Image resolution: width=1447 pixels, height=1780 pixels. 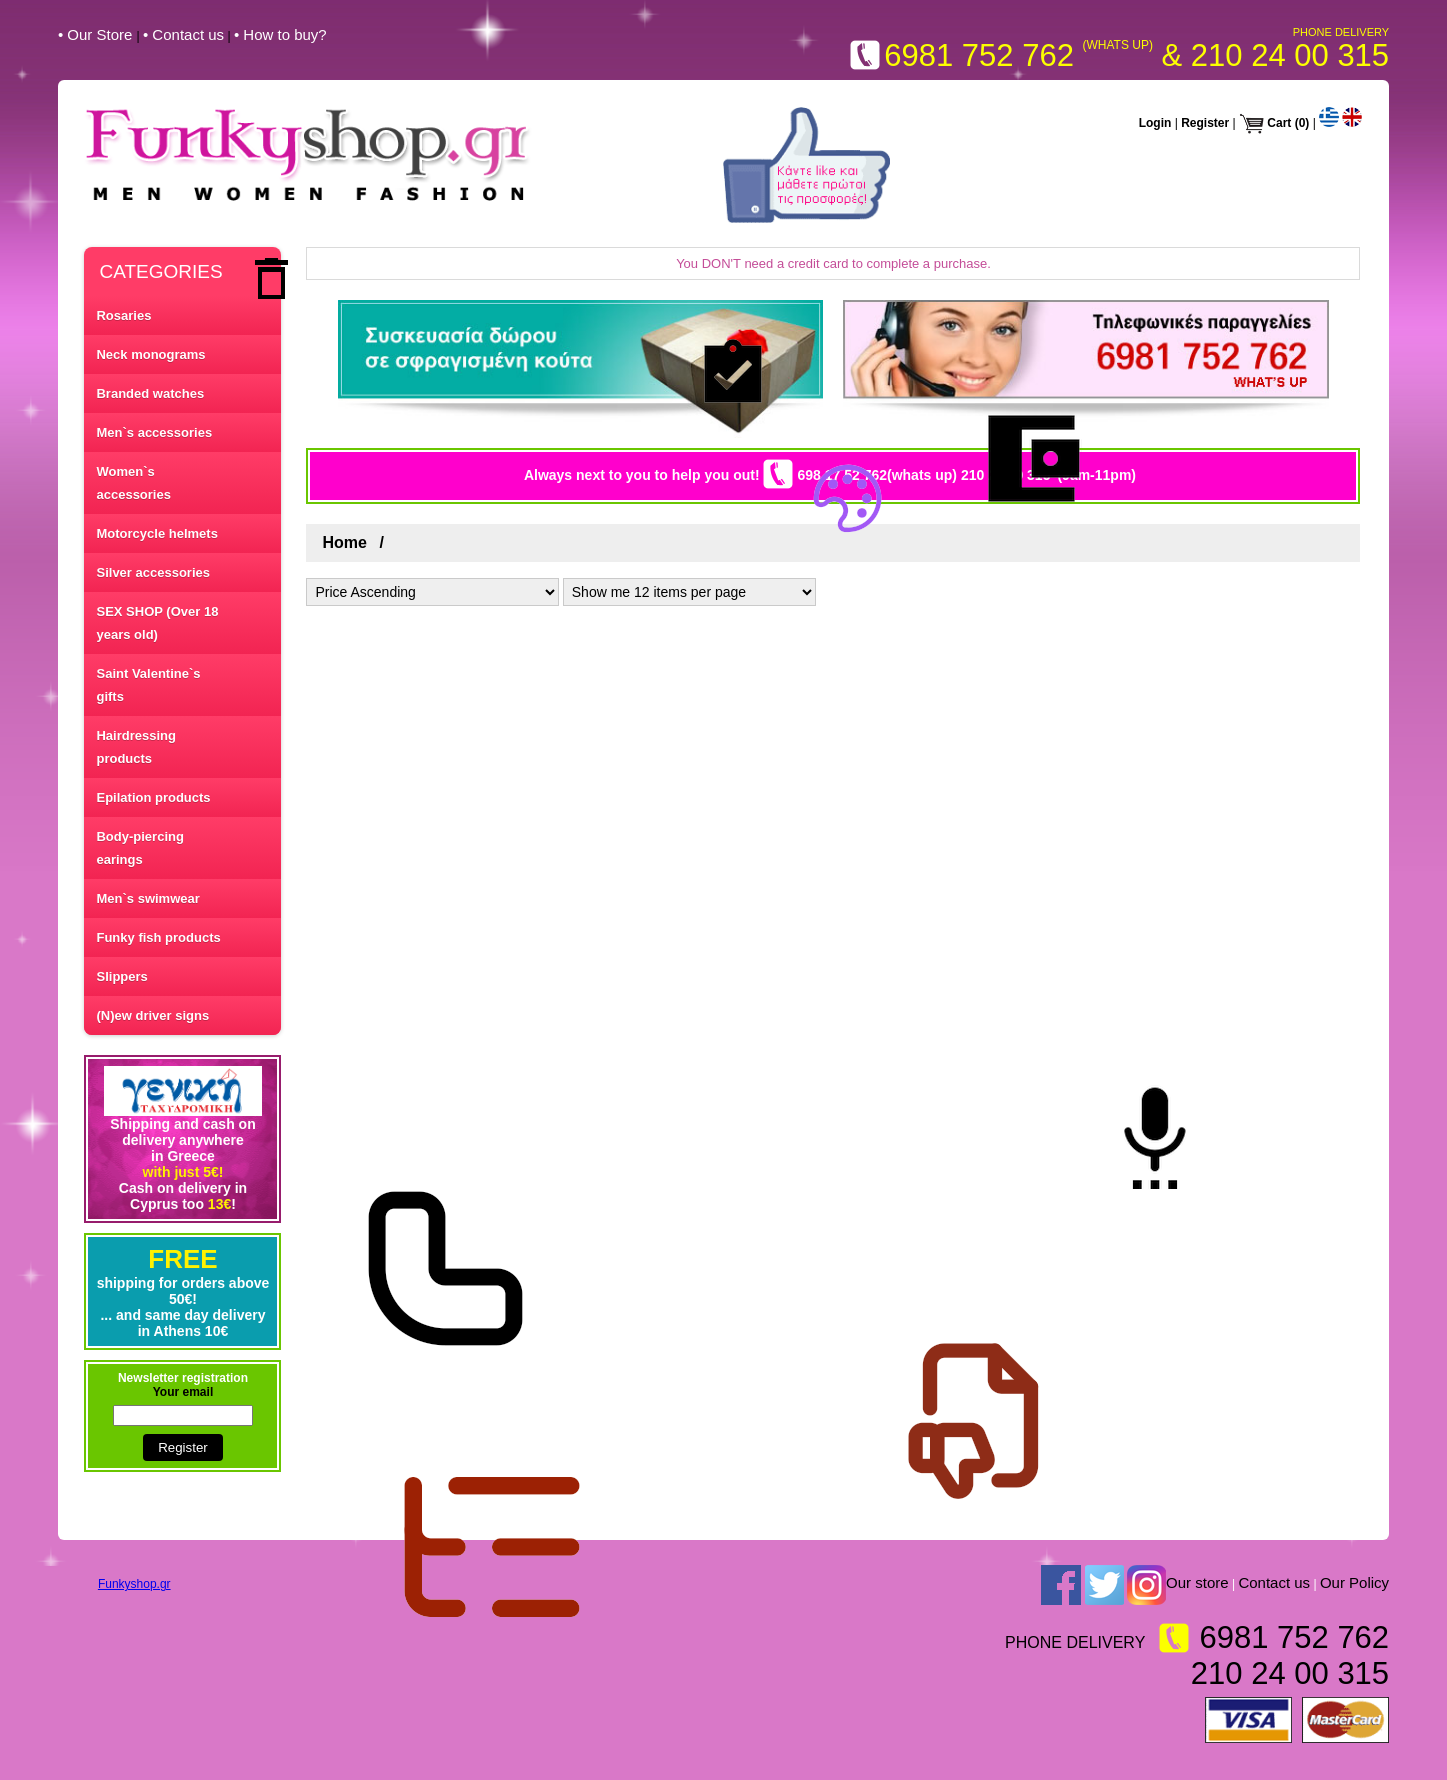 What do you see at coordinates (271, 278) in the screenshot?
I see `delete an item` at bounding box center [271, 278].